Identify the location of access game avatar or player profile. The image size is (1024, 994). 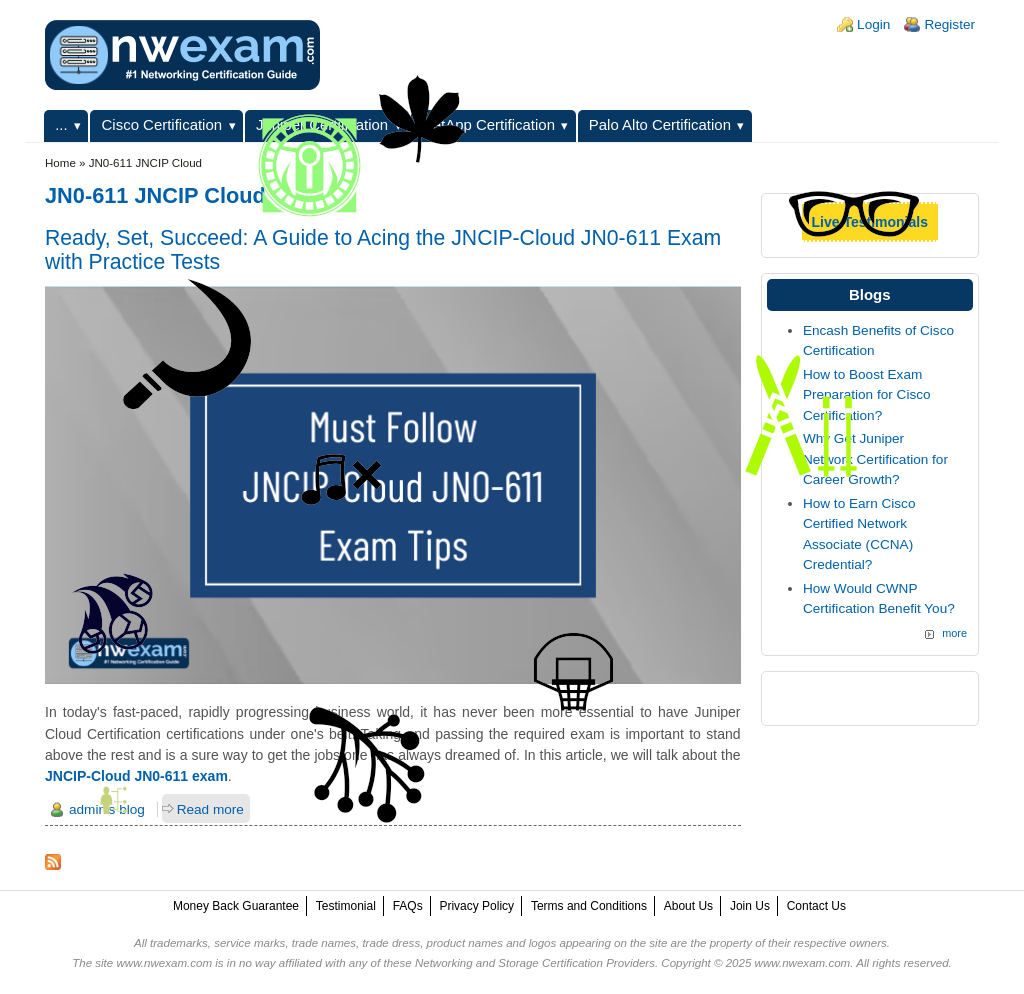
(309, 165).